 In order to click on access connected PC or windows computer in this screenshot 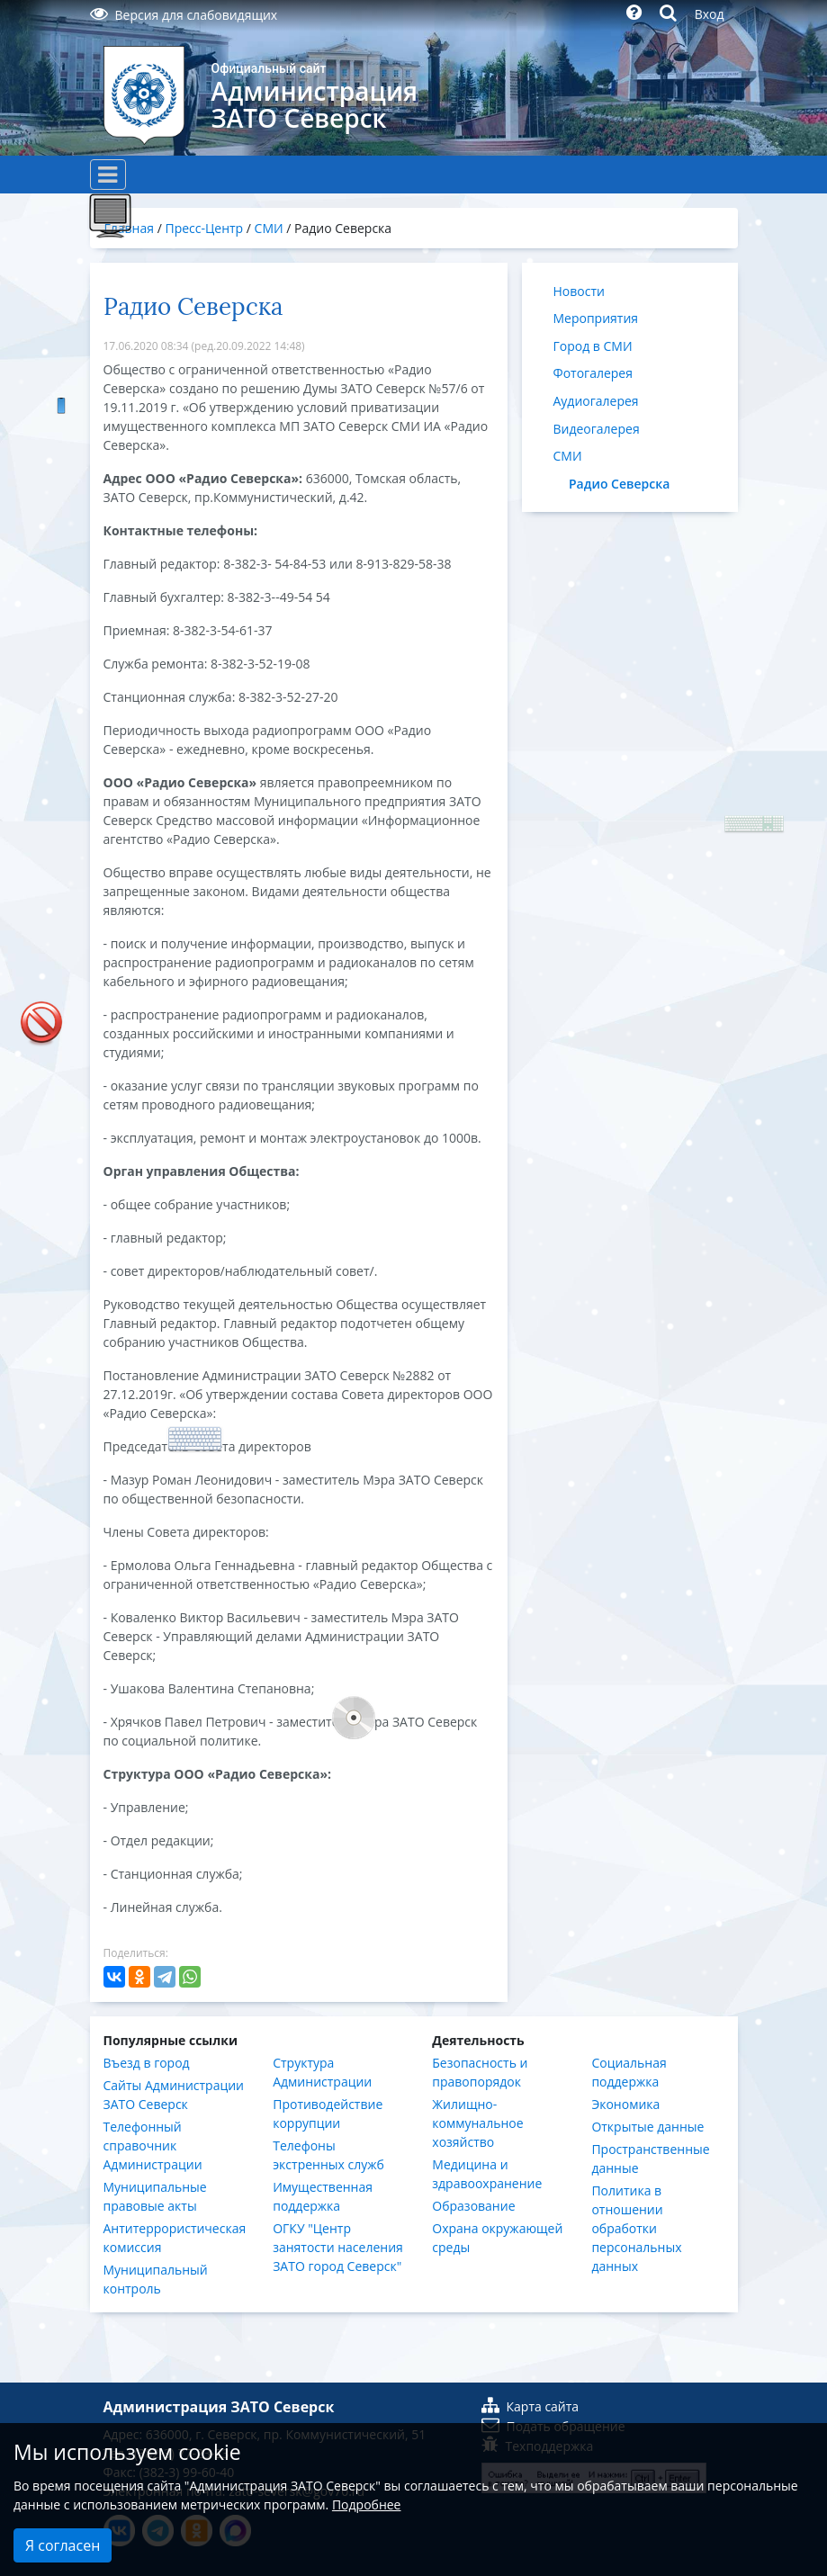, I will do `click(110, 215)`.